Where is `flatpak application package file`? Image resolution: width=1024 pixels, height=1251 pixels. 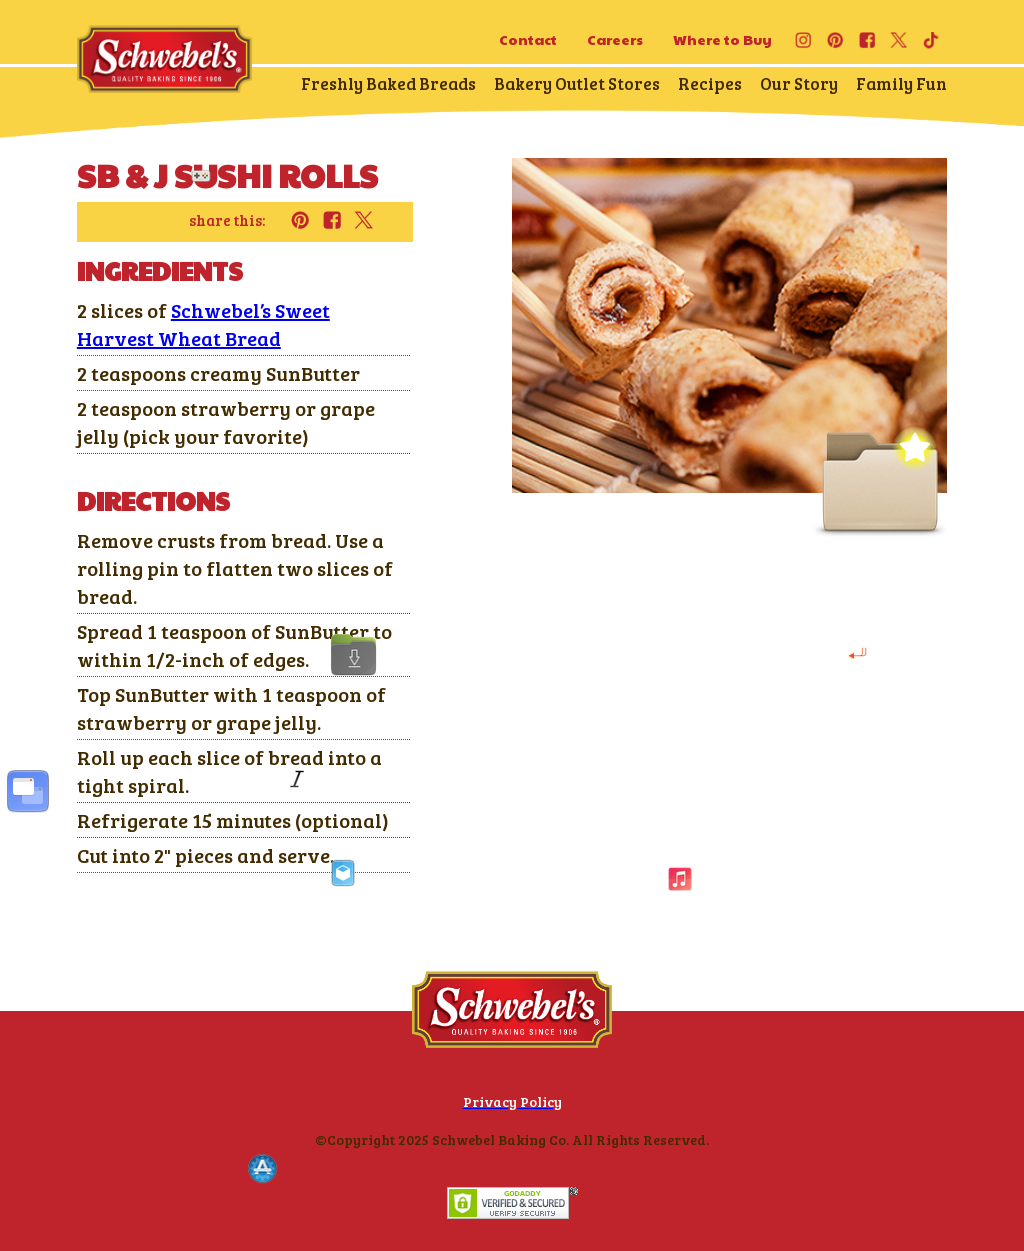 flatpak application package file is located at coordinates (343, 873).